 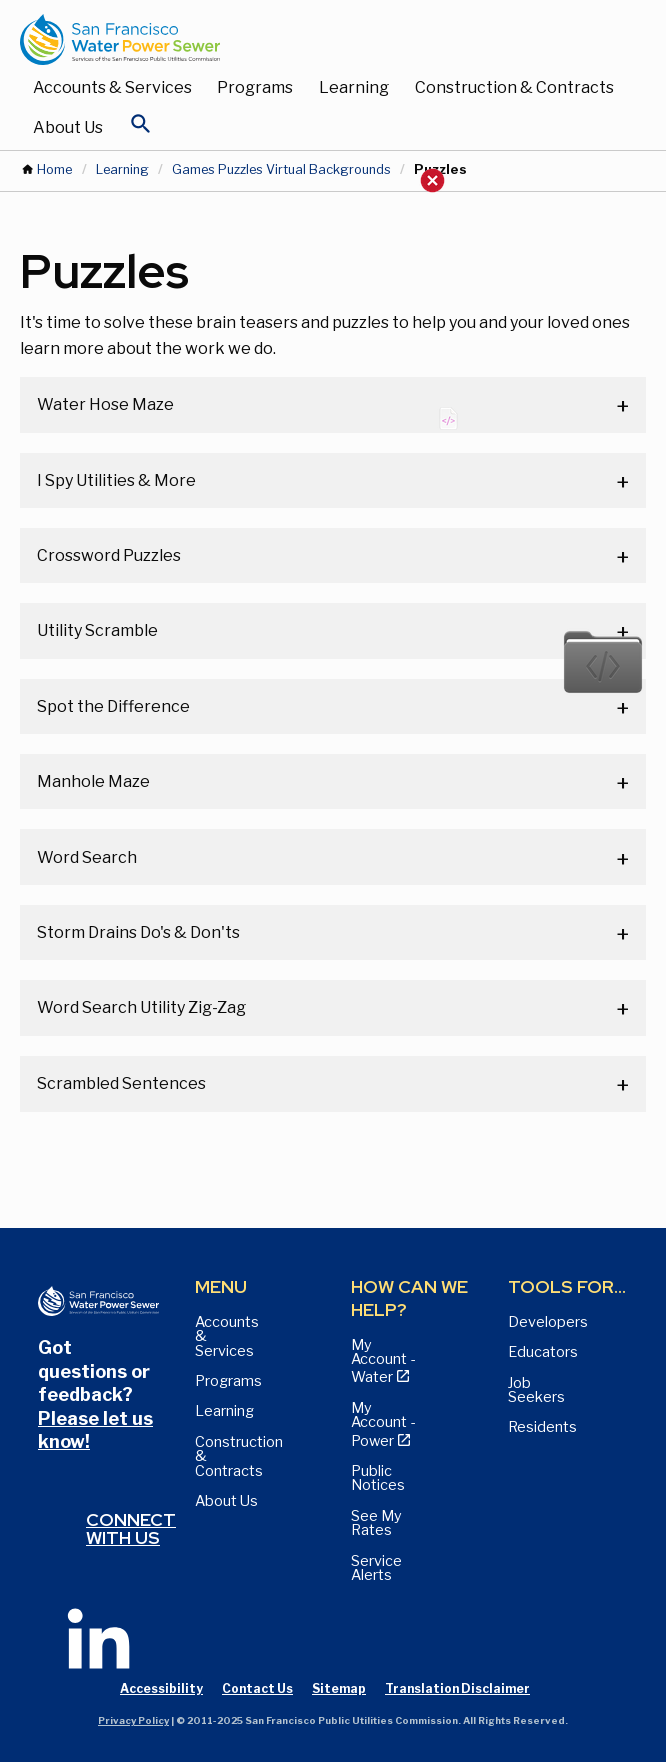 What do you see at coordinates (448, 418) in the screenshot?
I see `an xml file type indicator` at bounding box center [448, 418].